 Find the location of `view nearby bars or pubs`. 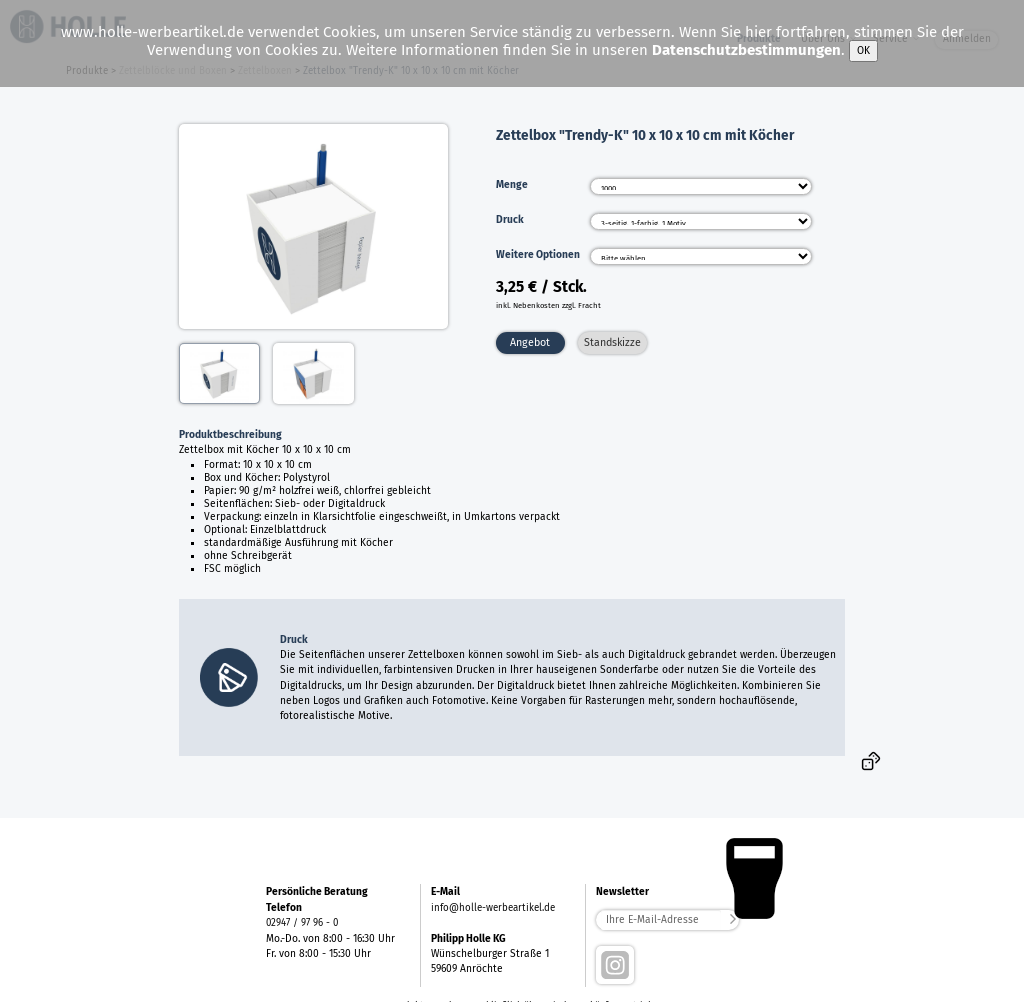

view nearby bars or pubs is located at coordinates (754, 878).